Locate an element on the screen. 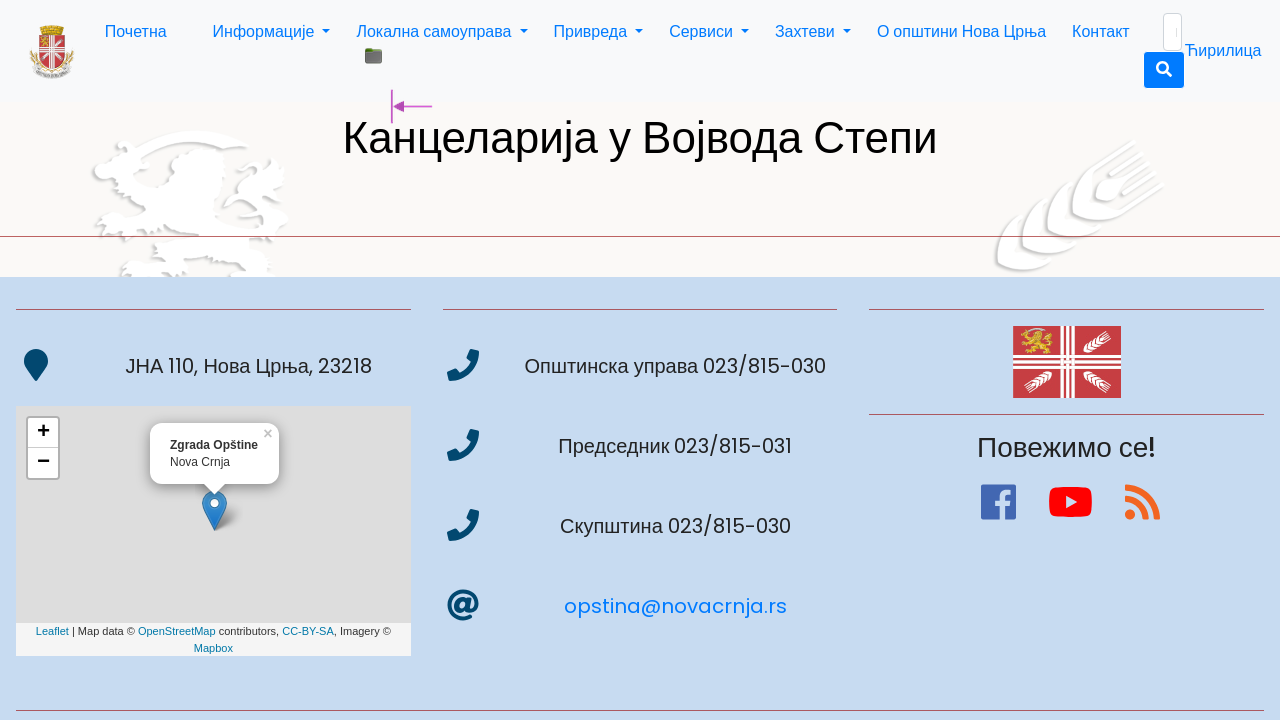 The height and width of the screenshot is (720, 1280). open a folder to view its contents is located at coordinates (373, 55).